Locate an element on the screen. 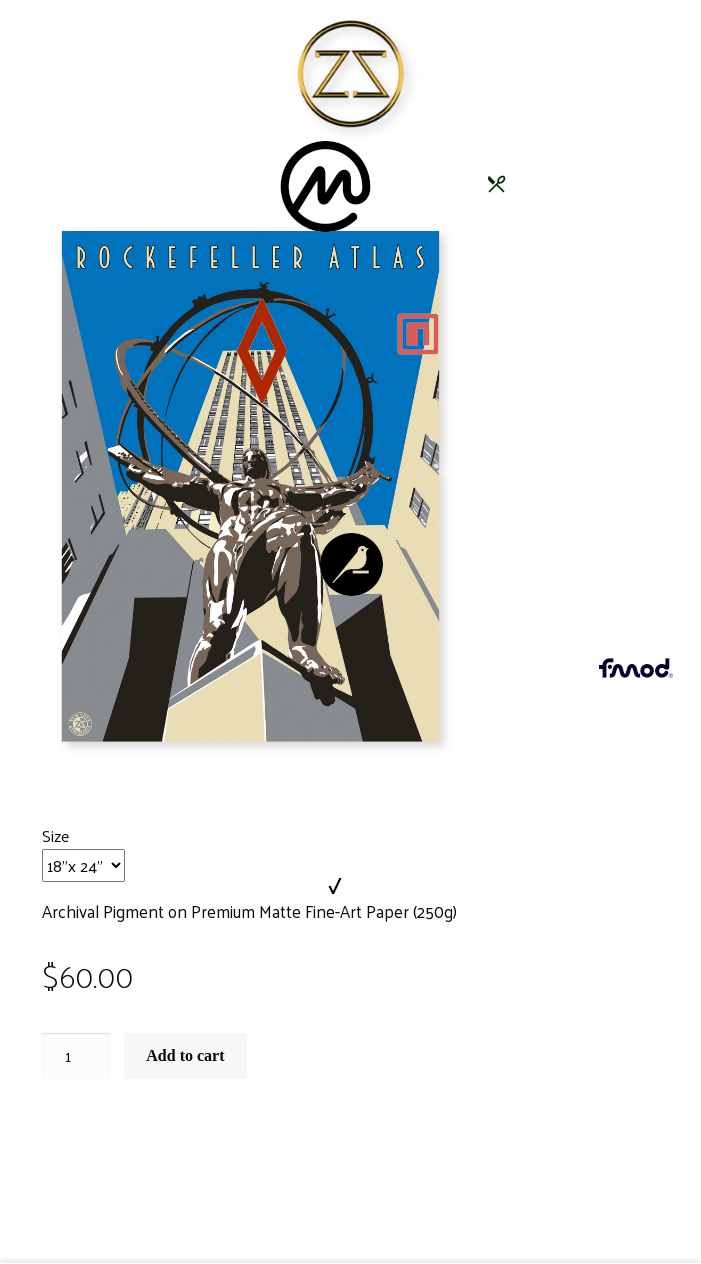 This screenshot has width=701, height=1264. open Dataiku application is located at coordinates (351, 564).